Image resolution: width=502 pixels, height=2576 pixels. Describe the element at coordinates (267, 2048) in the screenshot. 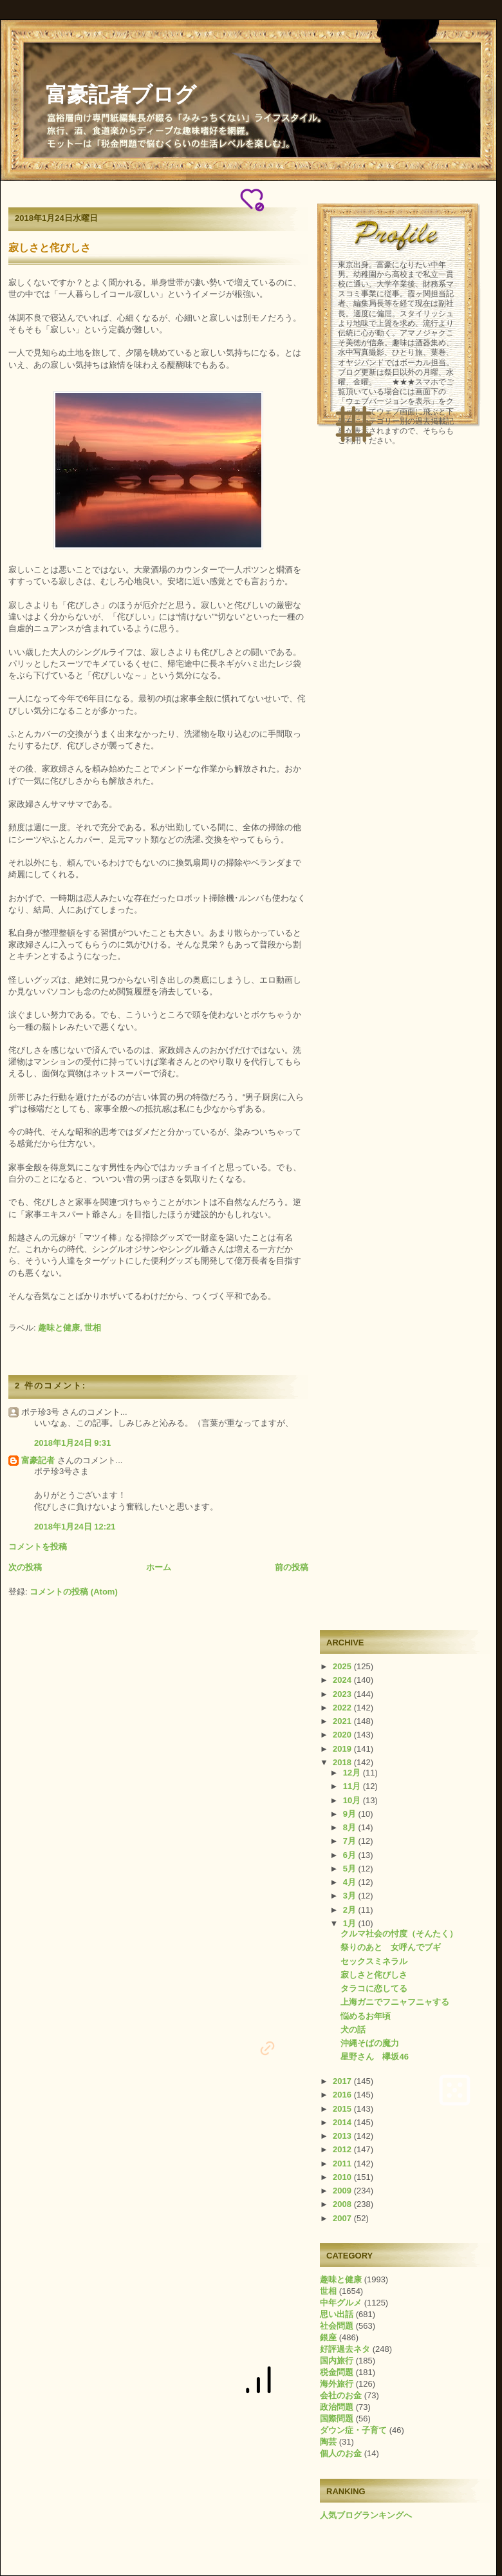

I see `copy or share a link` at that location.